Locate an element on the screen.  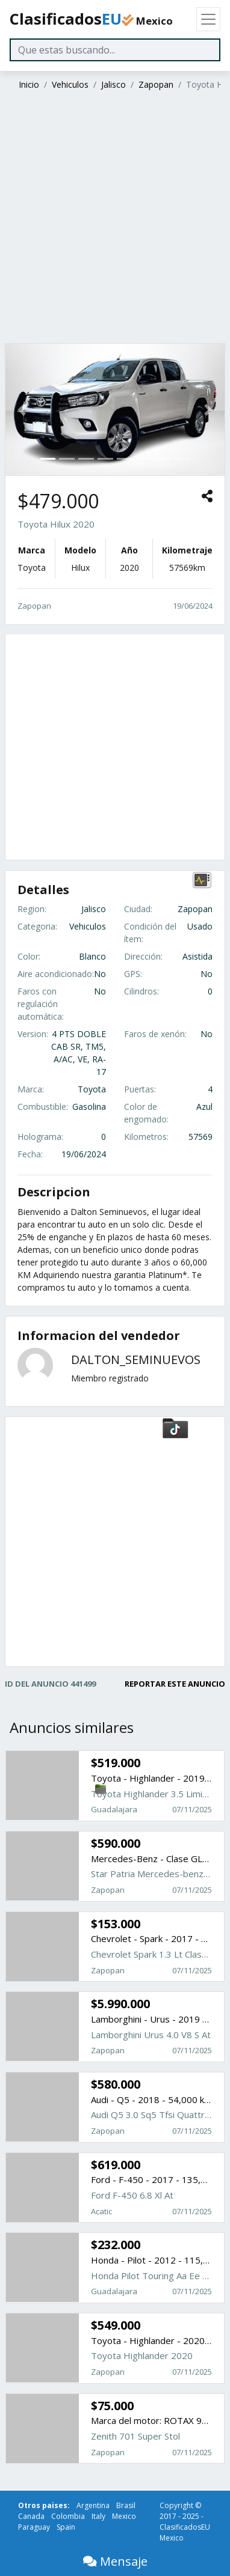
open folder containing TikTok downloads is located at coordinates (175, 1429).